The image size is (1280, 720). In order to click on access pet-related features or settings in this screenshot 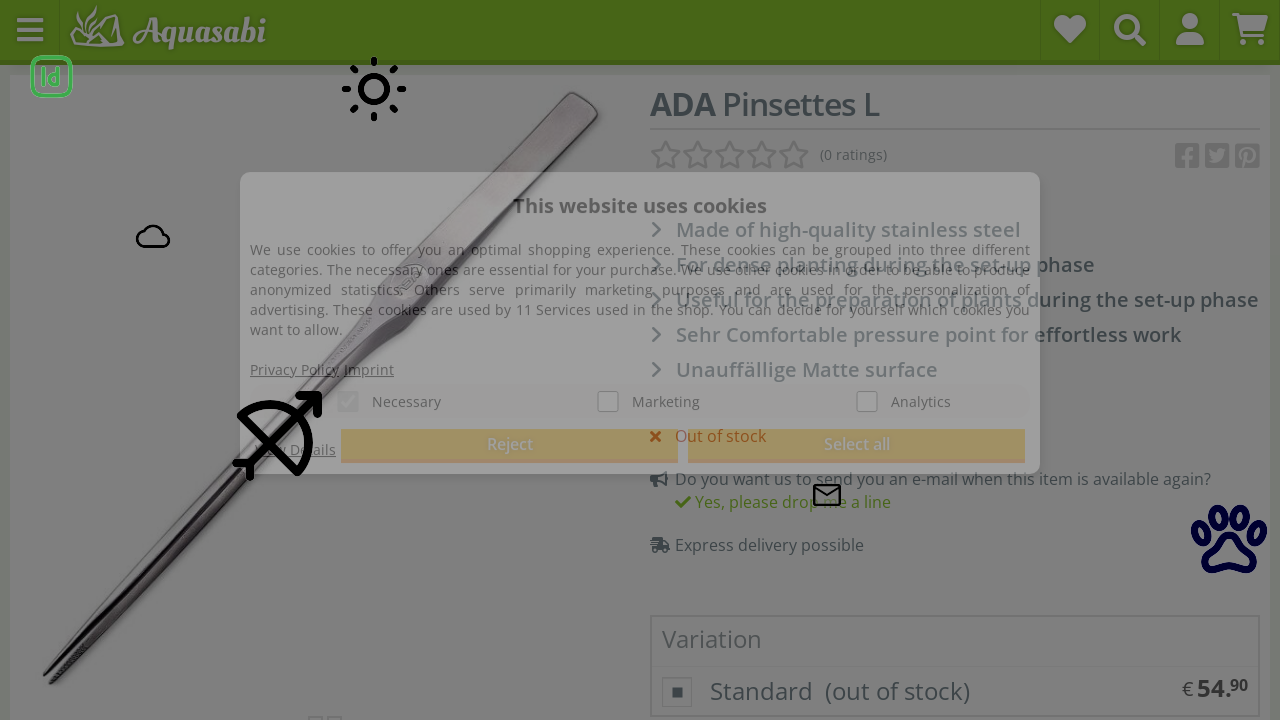, I will do `click(1229, 539)`.